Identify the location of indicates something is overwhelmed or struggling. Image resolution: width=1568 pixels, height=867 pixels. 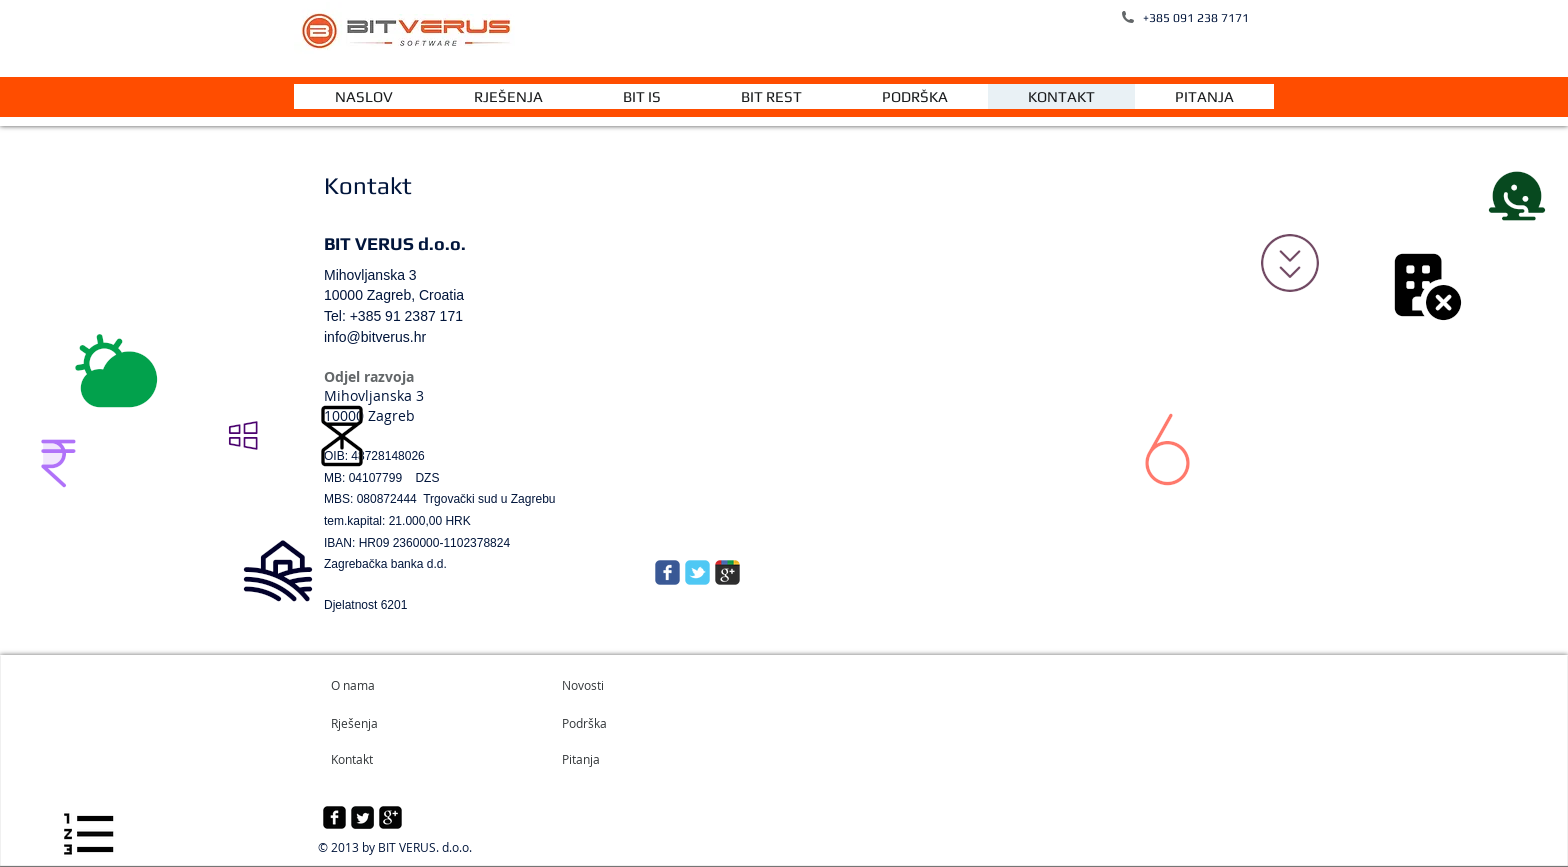
(1517, 196).